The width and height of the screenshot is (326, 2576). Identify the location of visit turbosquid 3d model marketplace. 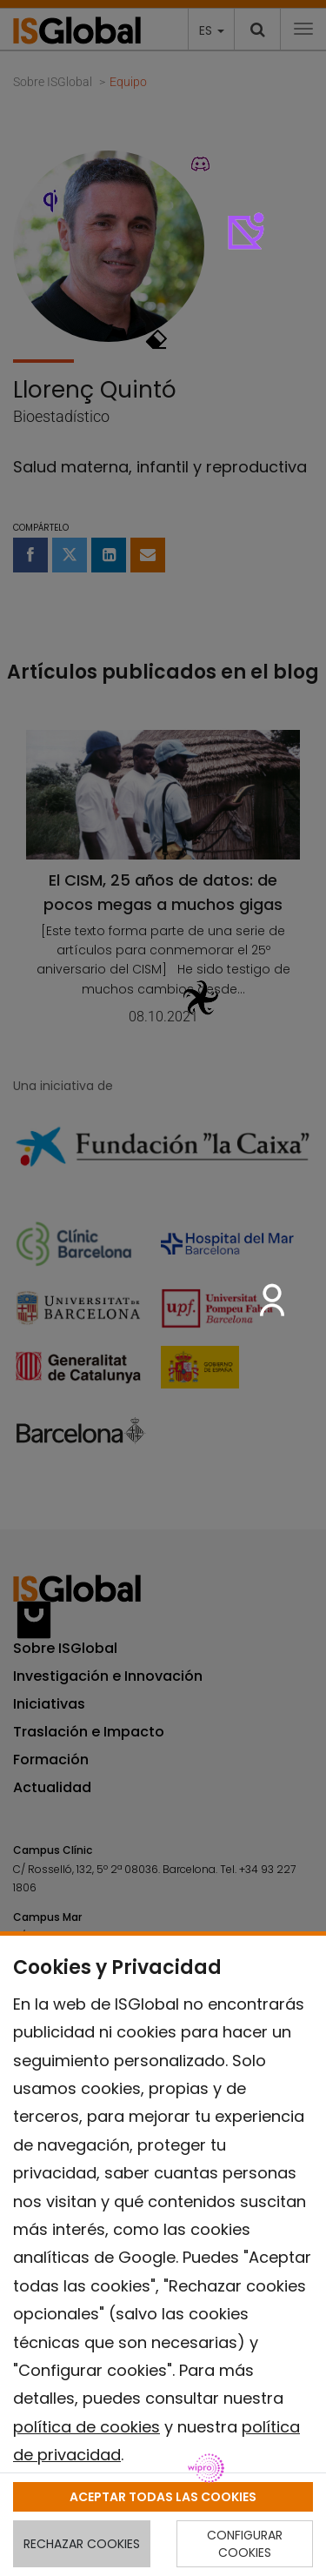
(201, 998).